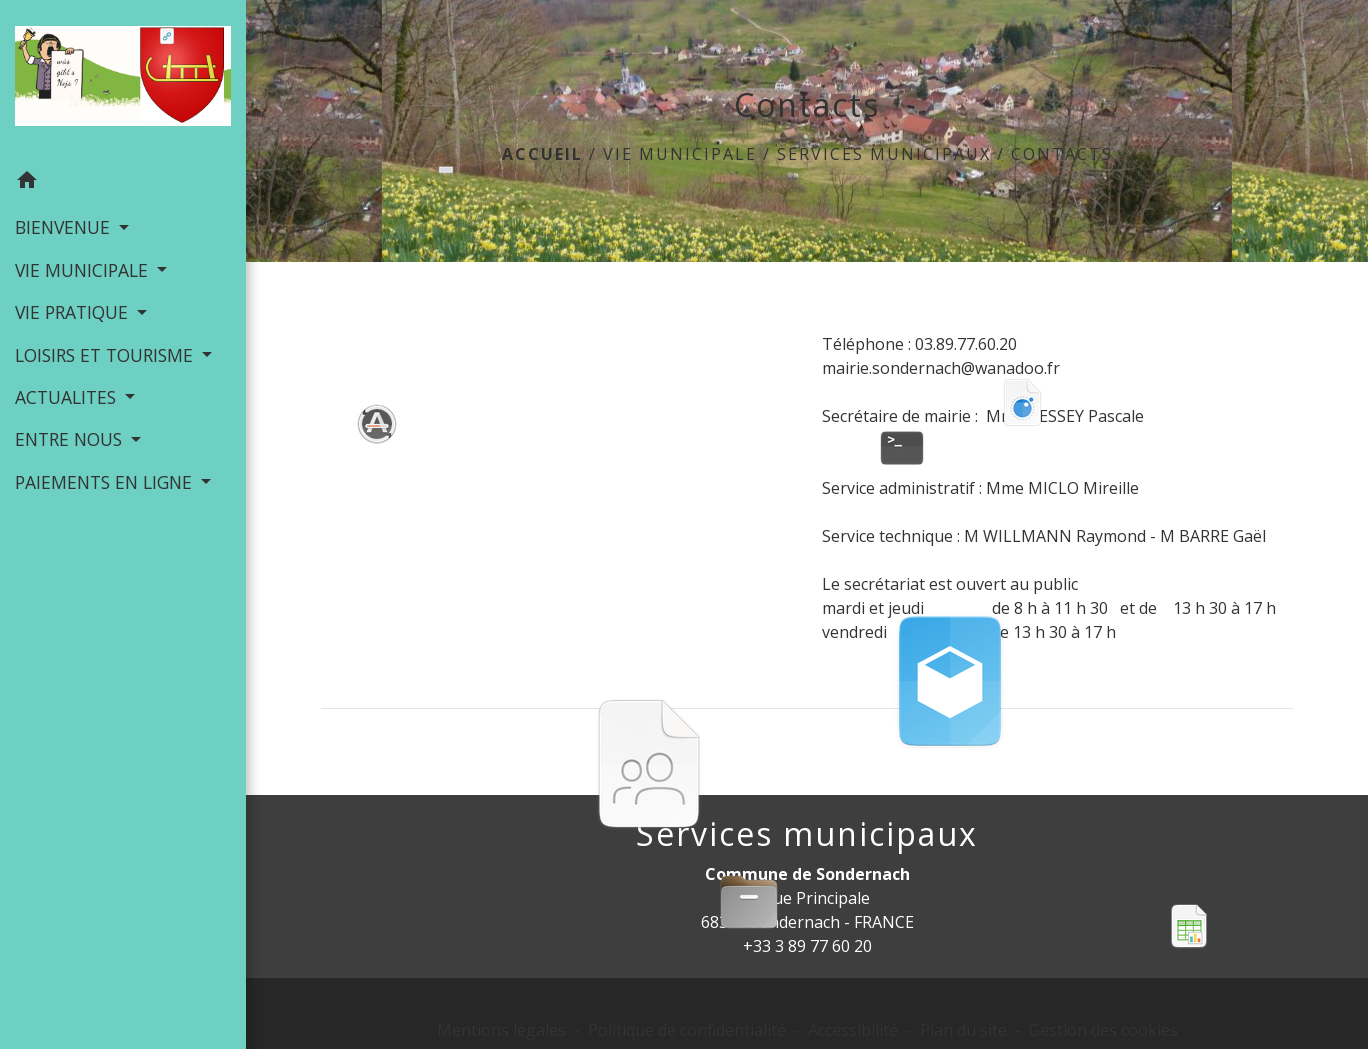 The width and height of the screenshot is (1368, 1049). Describe the element at coordinates (1022, 402) in the screenshot. I see `lua script file` at that location.